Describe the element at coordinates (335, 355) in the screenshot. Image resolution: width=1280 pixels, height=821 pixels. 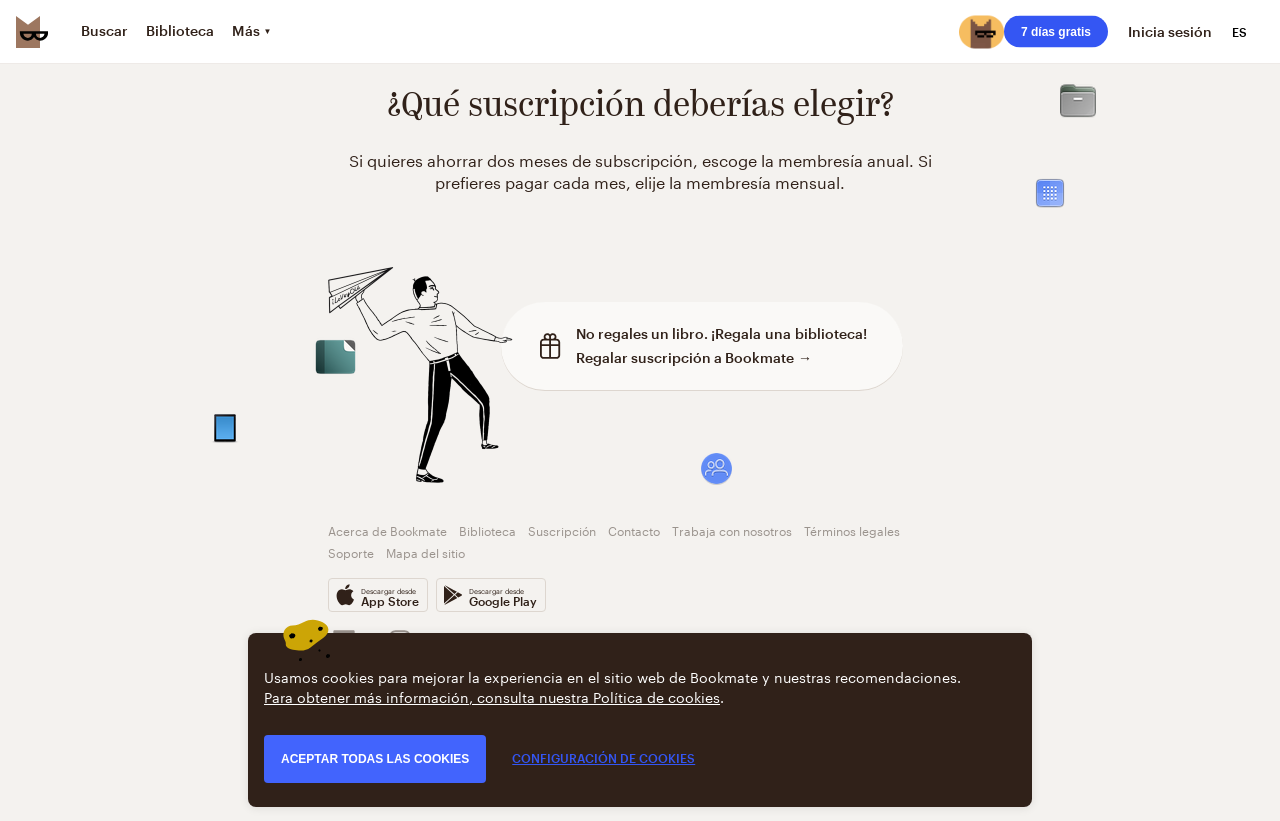
I see `change desktop wallpaper settings` at that location.